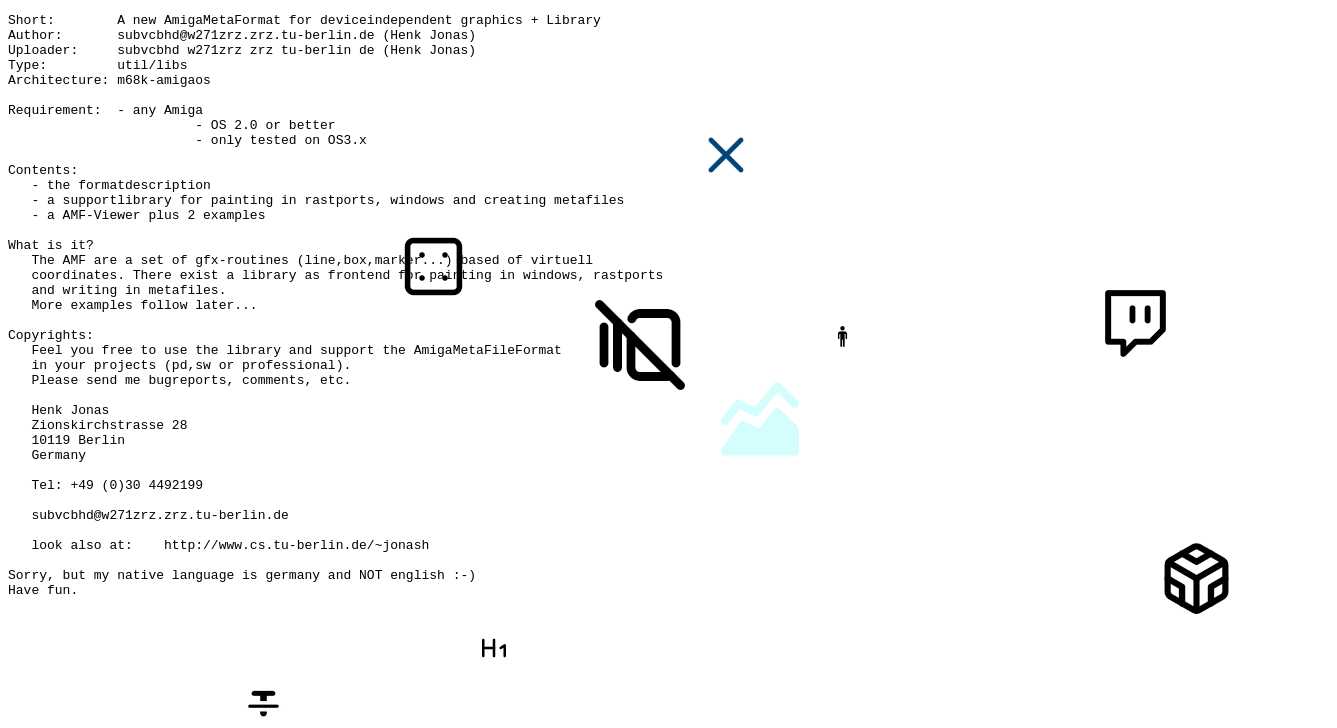 Image resolution: width=1337 pixels, height=728 pixels. Describe the element at coordinates (726, 155) in the screenshot. I see `close a window or dialog` at that location.